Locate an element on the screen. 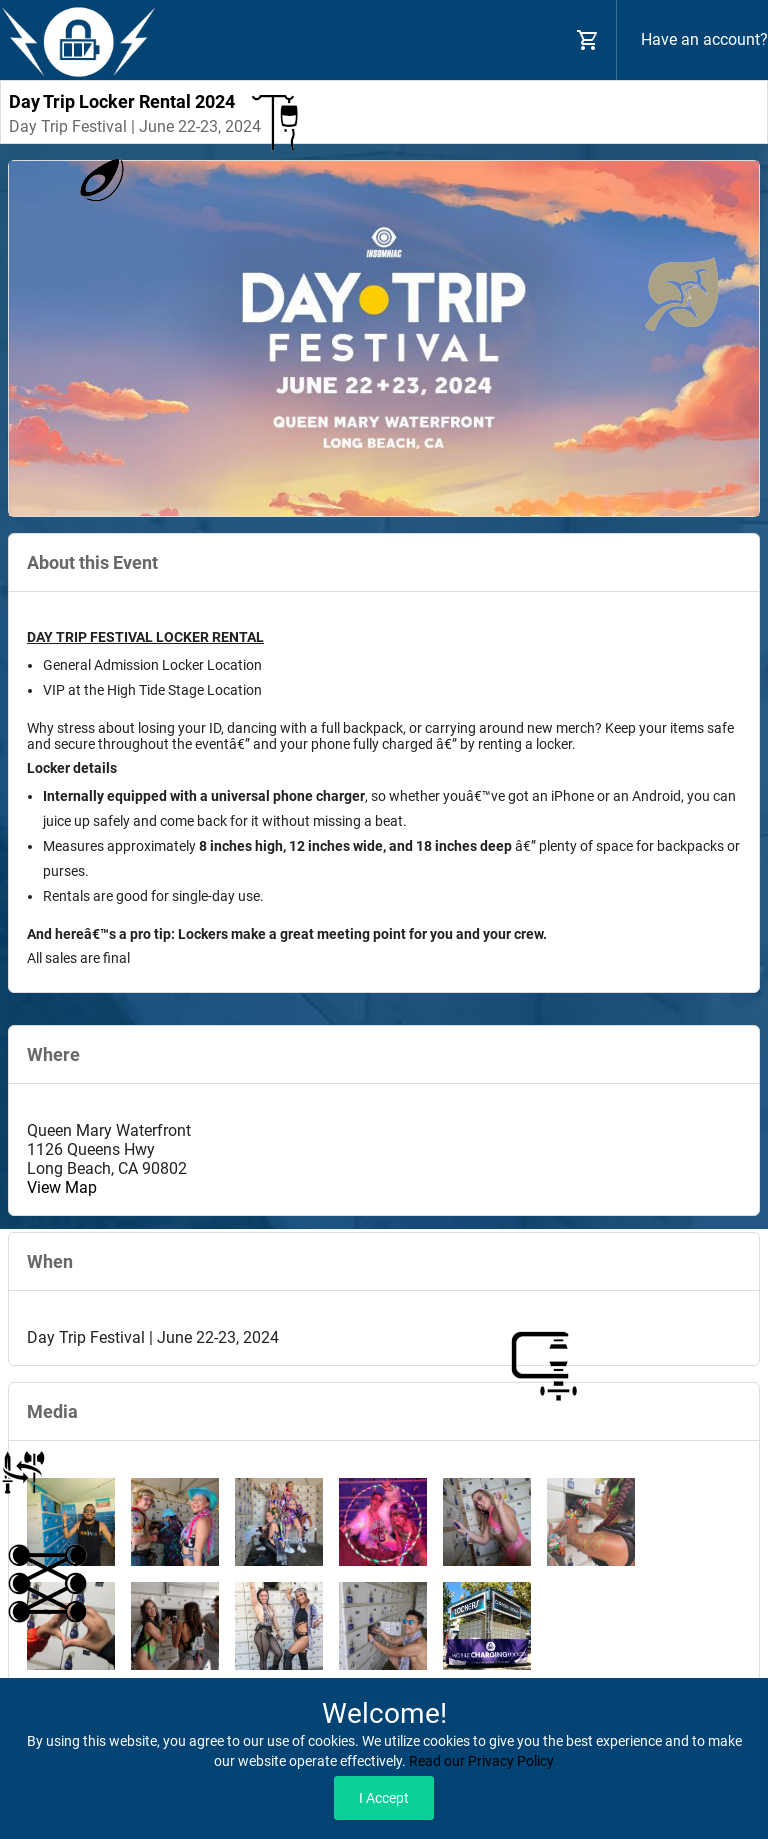  clamp or secure an object in place is located at coordinates (542, 1367).